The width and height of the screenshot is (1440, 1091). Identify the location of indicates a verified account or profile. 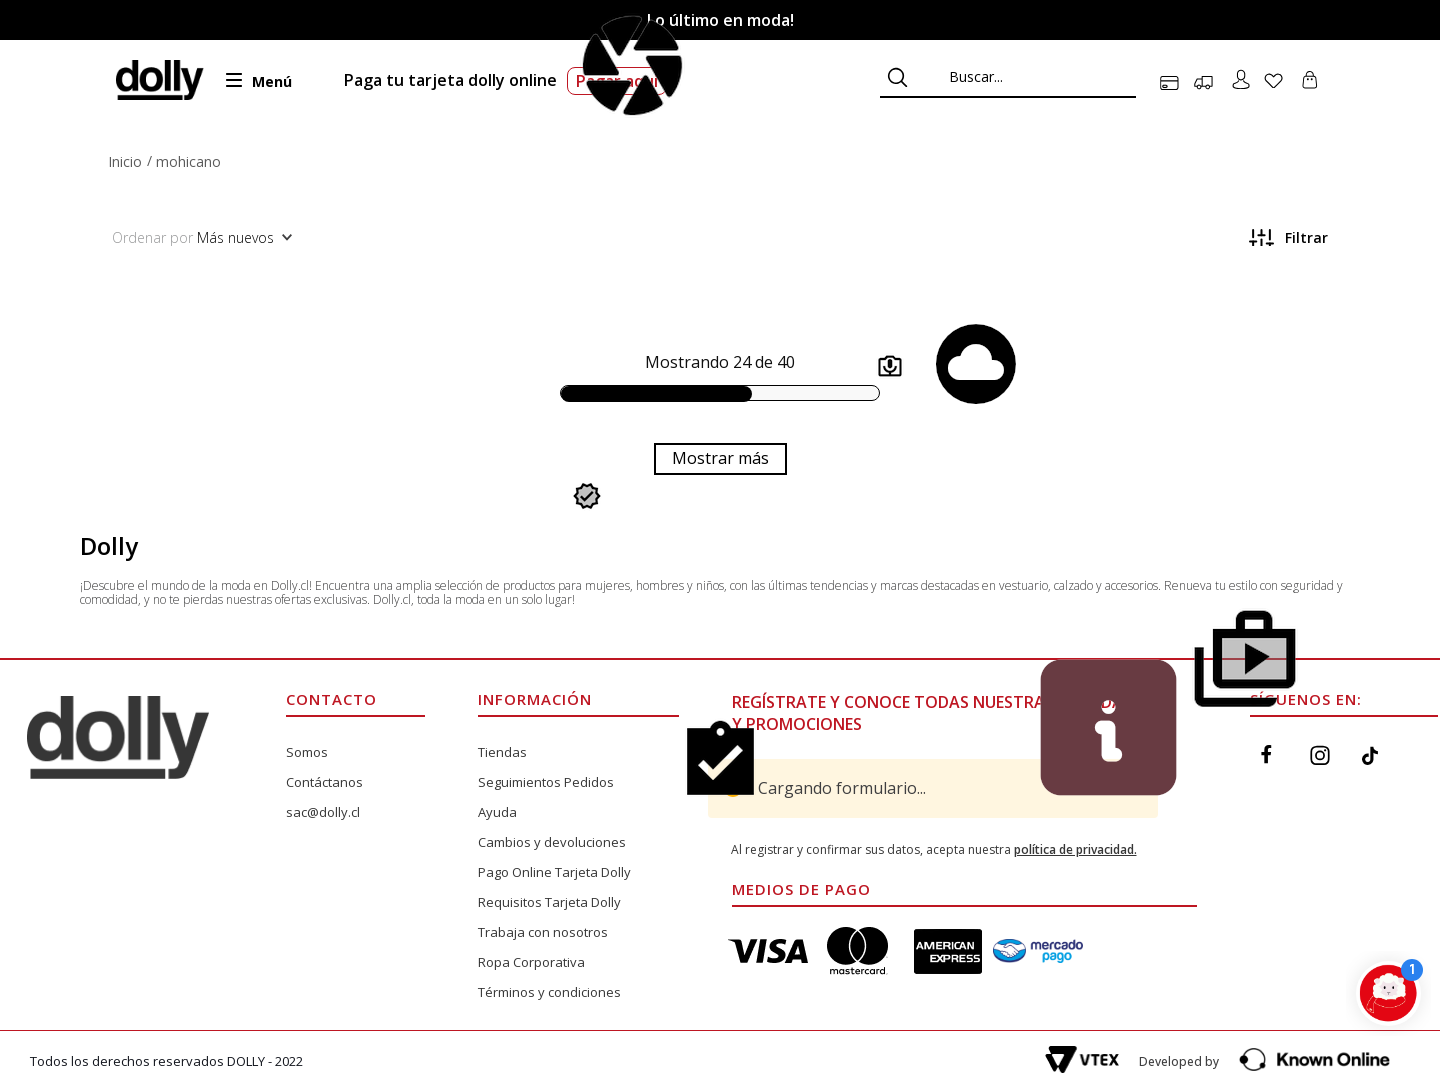
(587, 496).